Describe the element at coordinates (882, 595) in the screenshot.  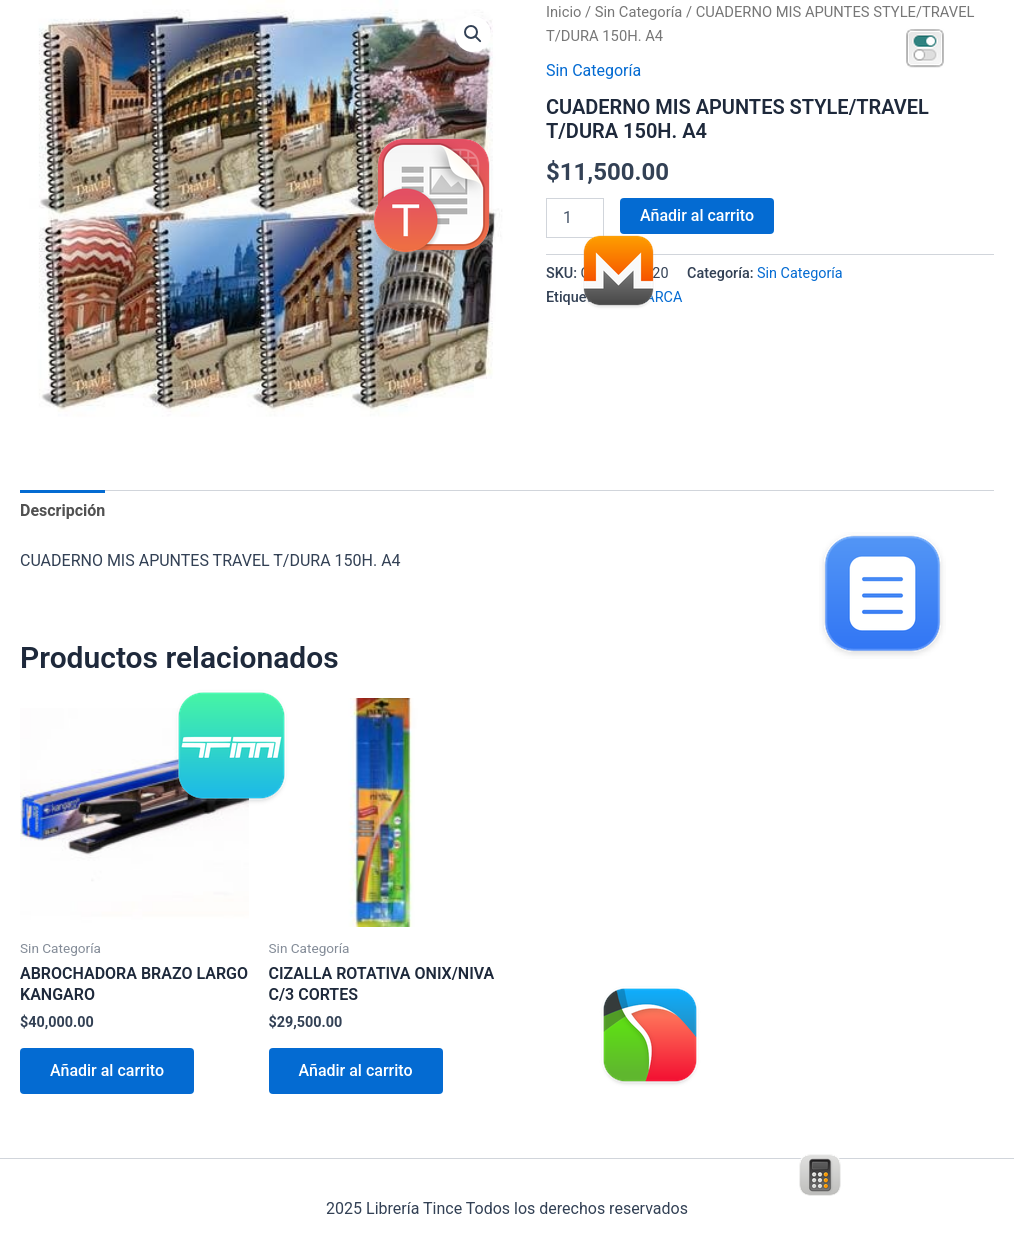
I see `open system actions or shortcuts settings` at that location.